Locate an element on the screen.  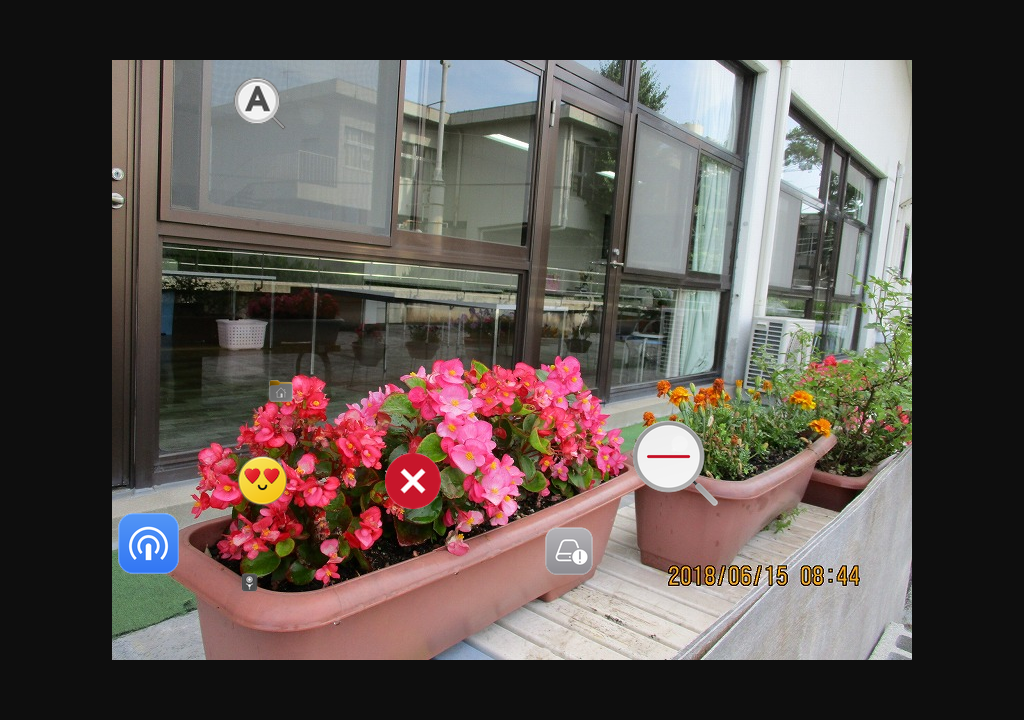
search within emails or messages is located at coordinates (260, 104).